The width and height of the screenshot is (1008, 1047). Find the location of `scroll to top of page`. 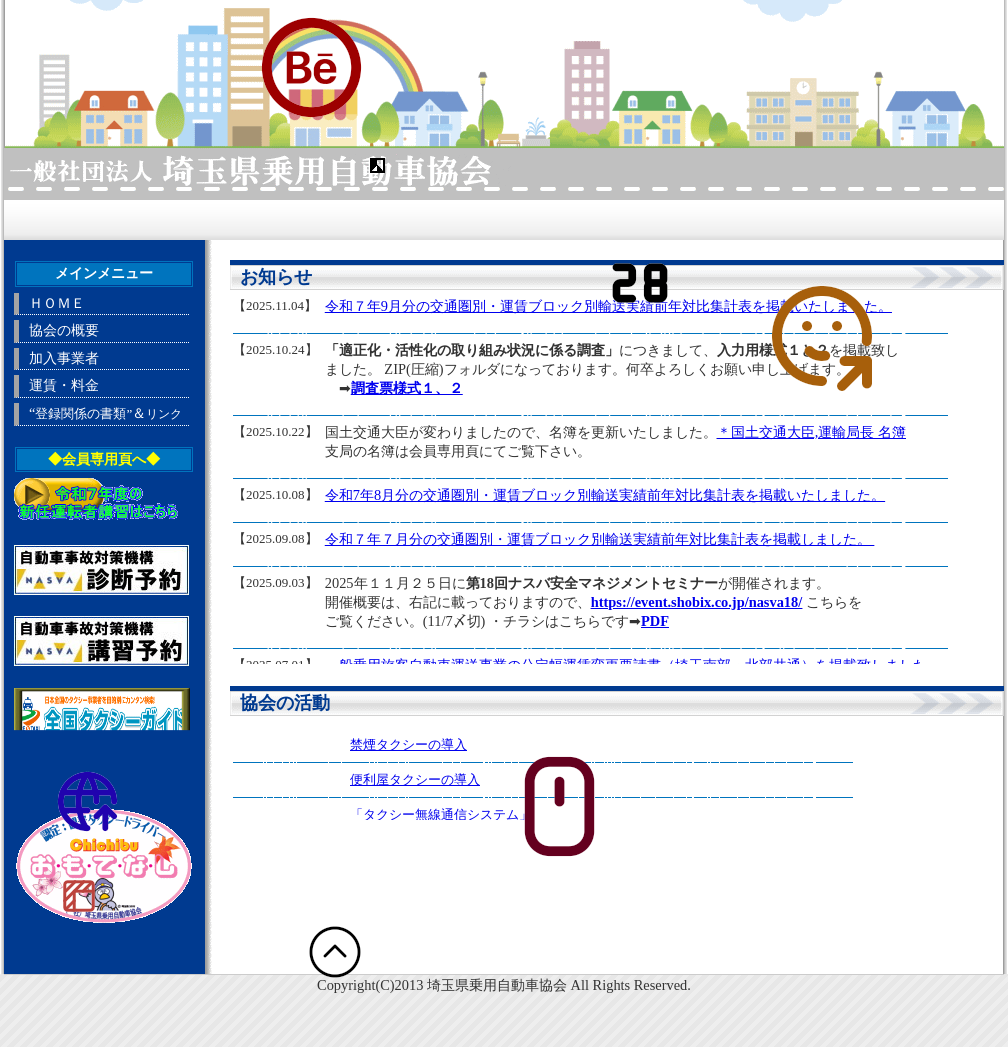

scroll to top of page is located at coordinates (335, 952).